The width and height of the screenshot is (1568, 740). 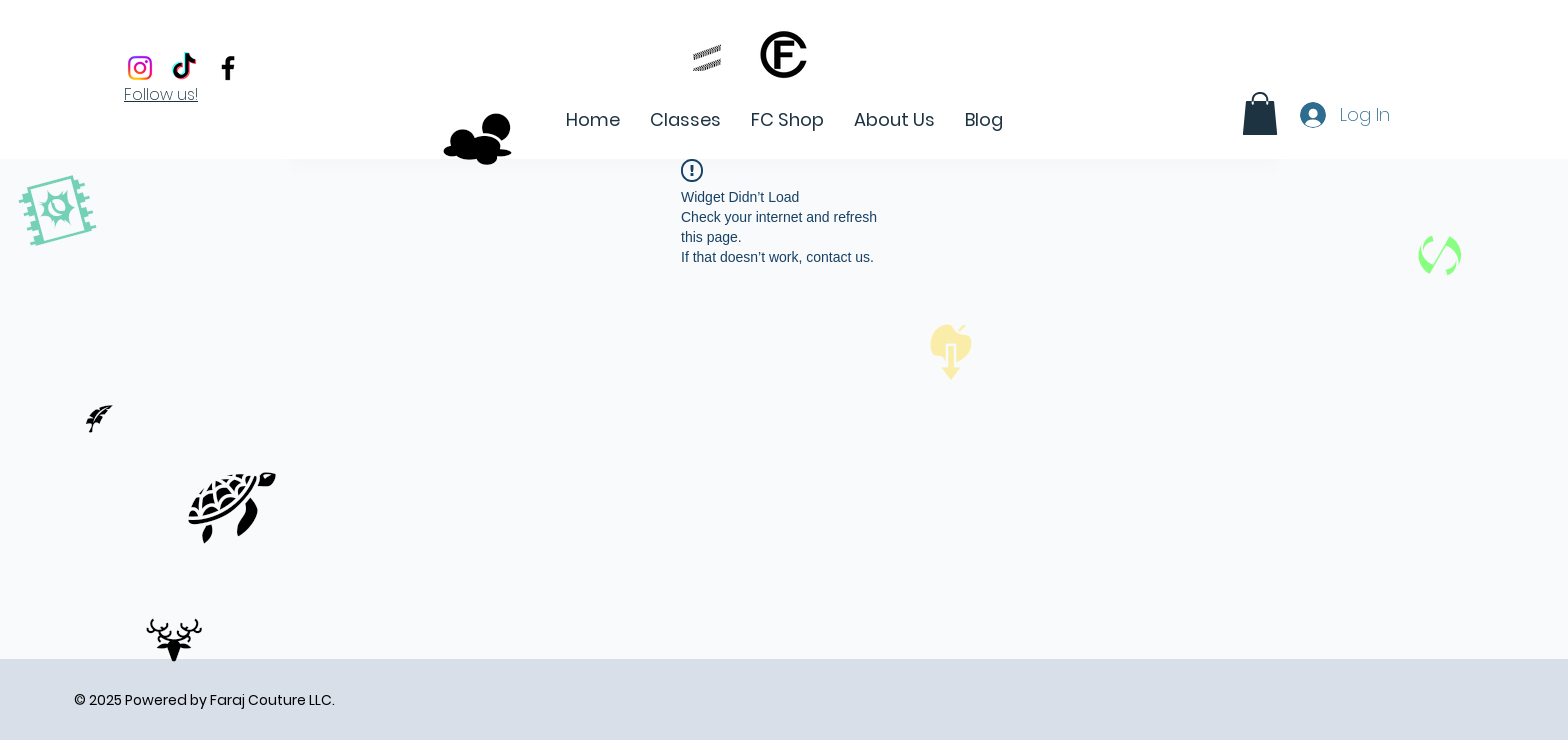 I want to click on loading or processing in progress, so click(x=1440, y=255).